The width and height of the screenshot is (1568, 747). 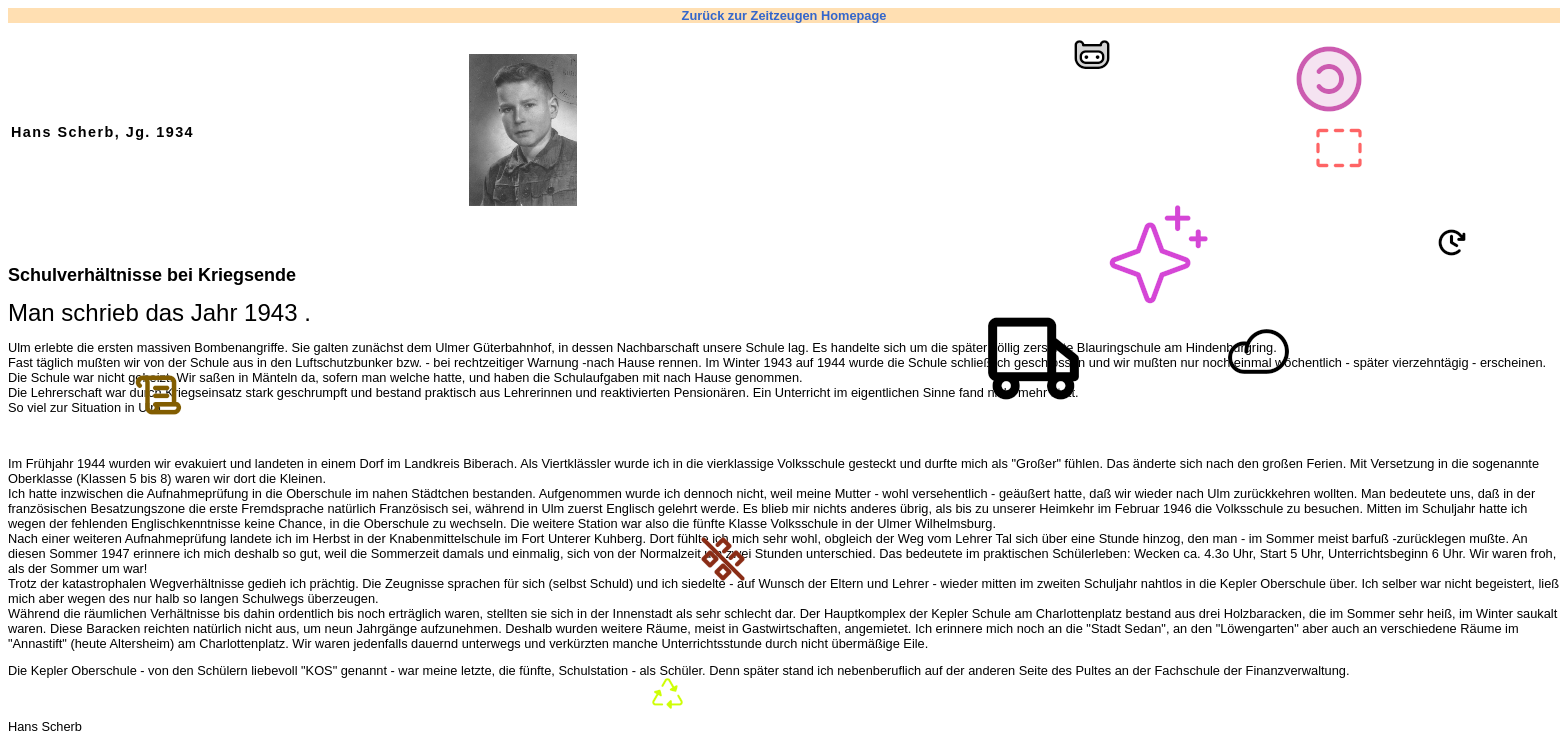 I want to click on restore to a previous version, so click(x=1451, y=242).